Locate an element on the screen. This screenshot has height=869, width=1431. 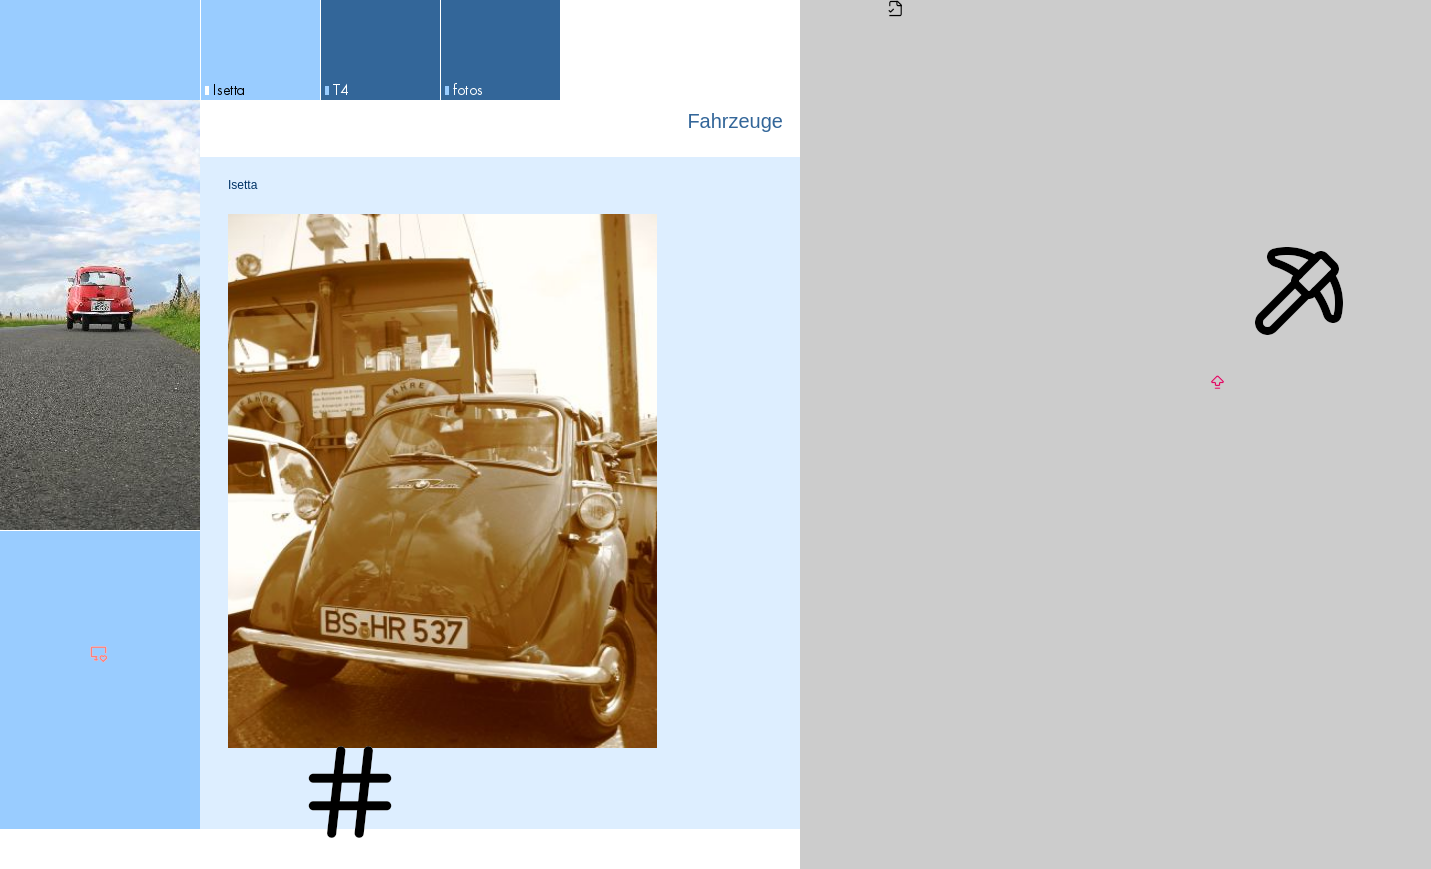
mining or resource gathering tool is located at coordinates (1299, 291).